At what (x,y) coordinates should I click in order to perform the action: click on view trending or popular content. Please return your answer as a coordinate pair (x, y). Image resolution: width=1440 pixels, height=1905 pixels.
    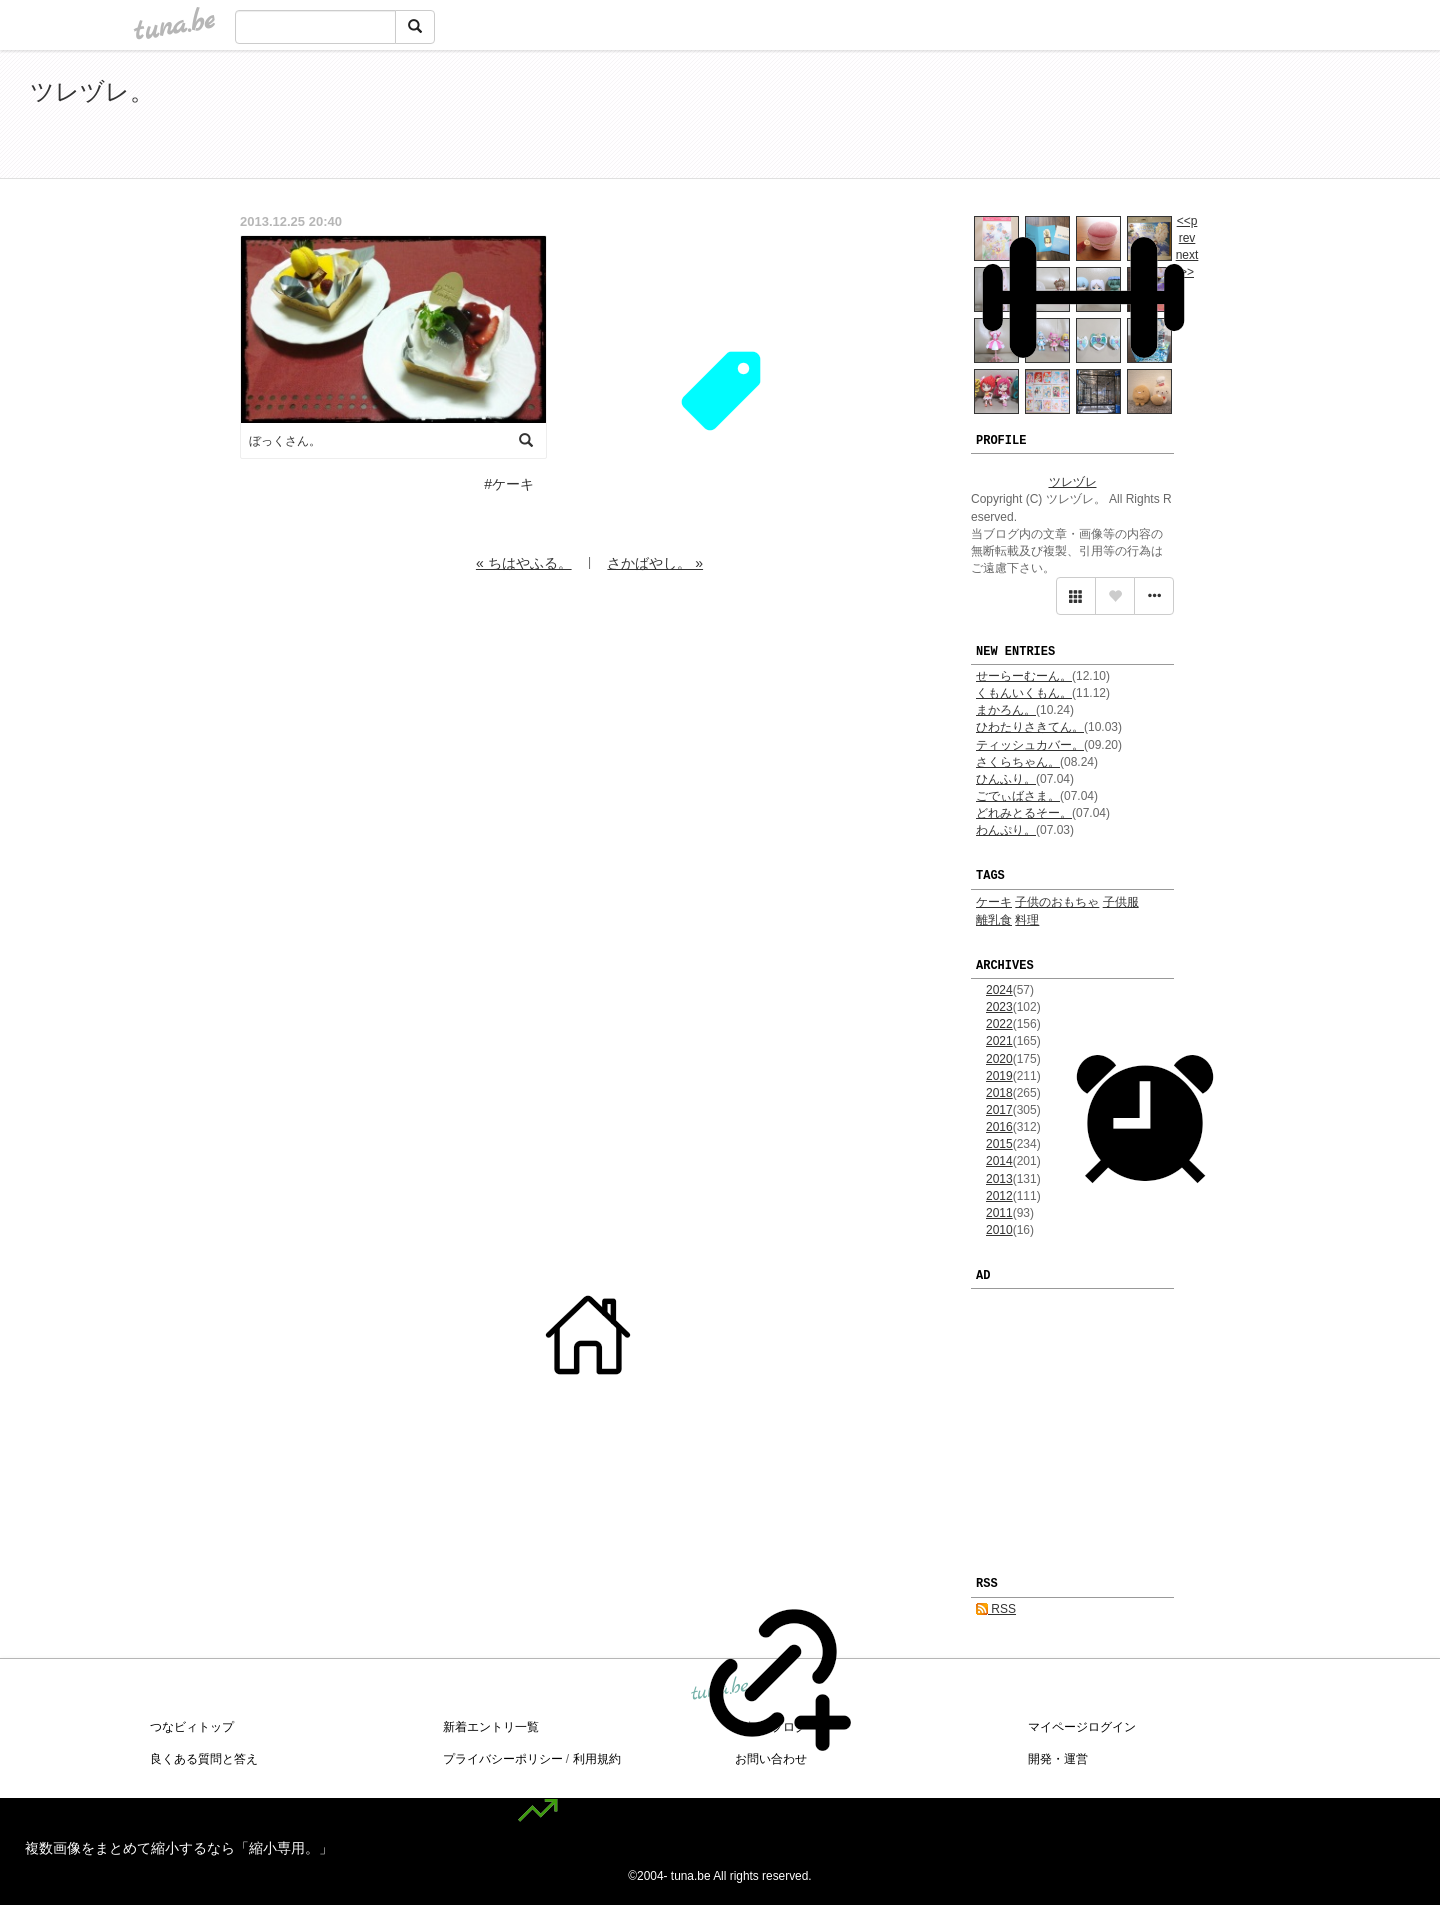
    Looking at the image, I should click on (538, 1810).